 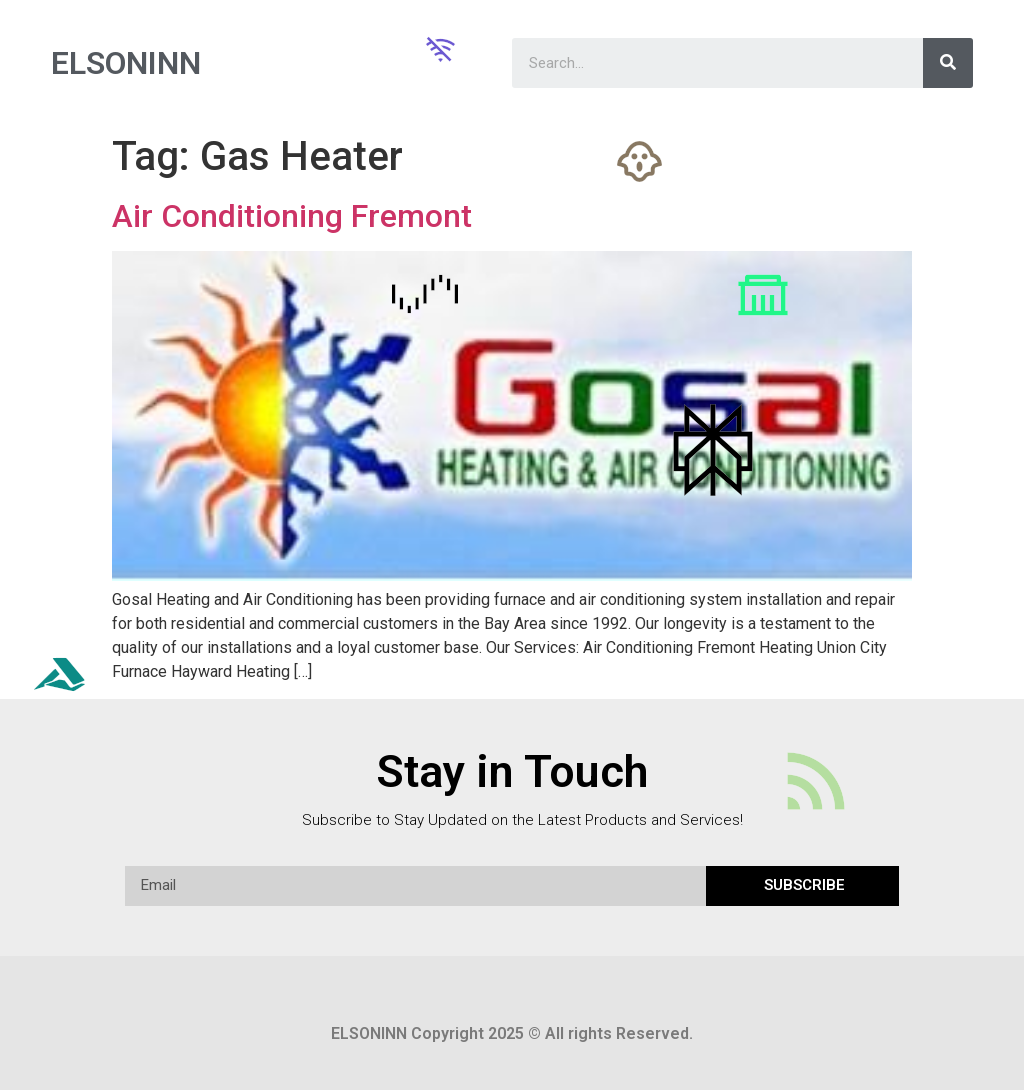 I want to click on subscribe to RSS feed, so click(x=816, y=781).